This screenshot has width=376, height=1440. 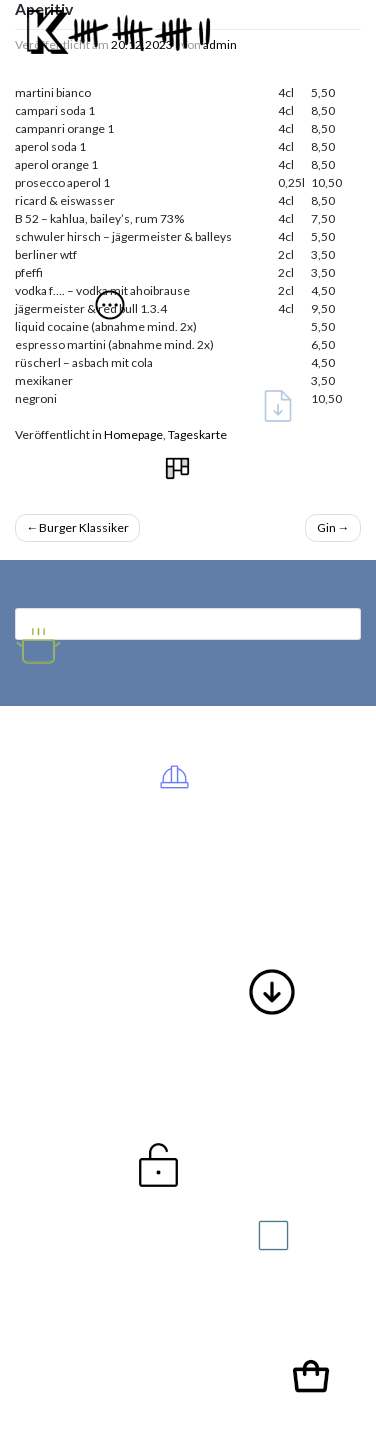 What do you see at coordinates (177, 467) in the screenshot?
I see `view kanban board` at bounding box center [177, 467].